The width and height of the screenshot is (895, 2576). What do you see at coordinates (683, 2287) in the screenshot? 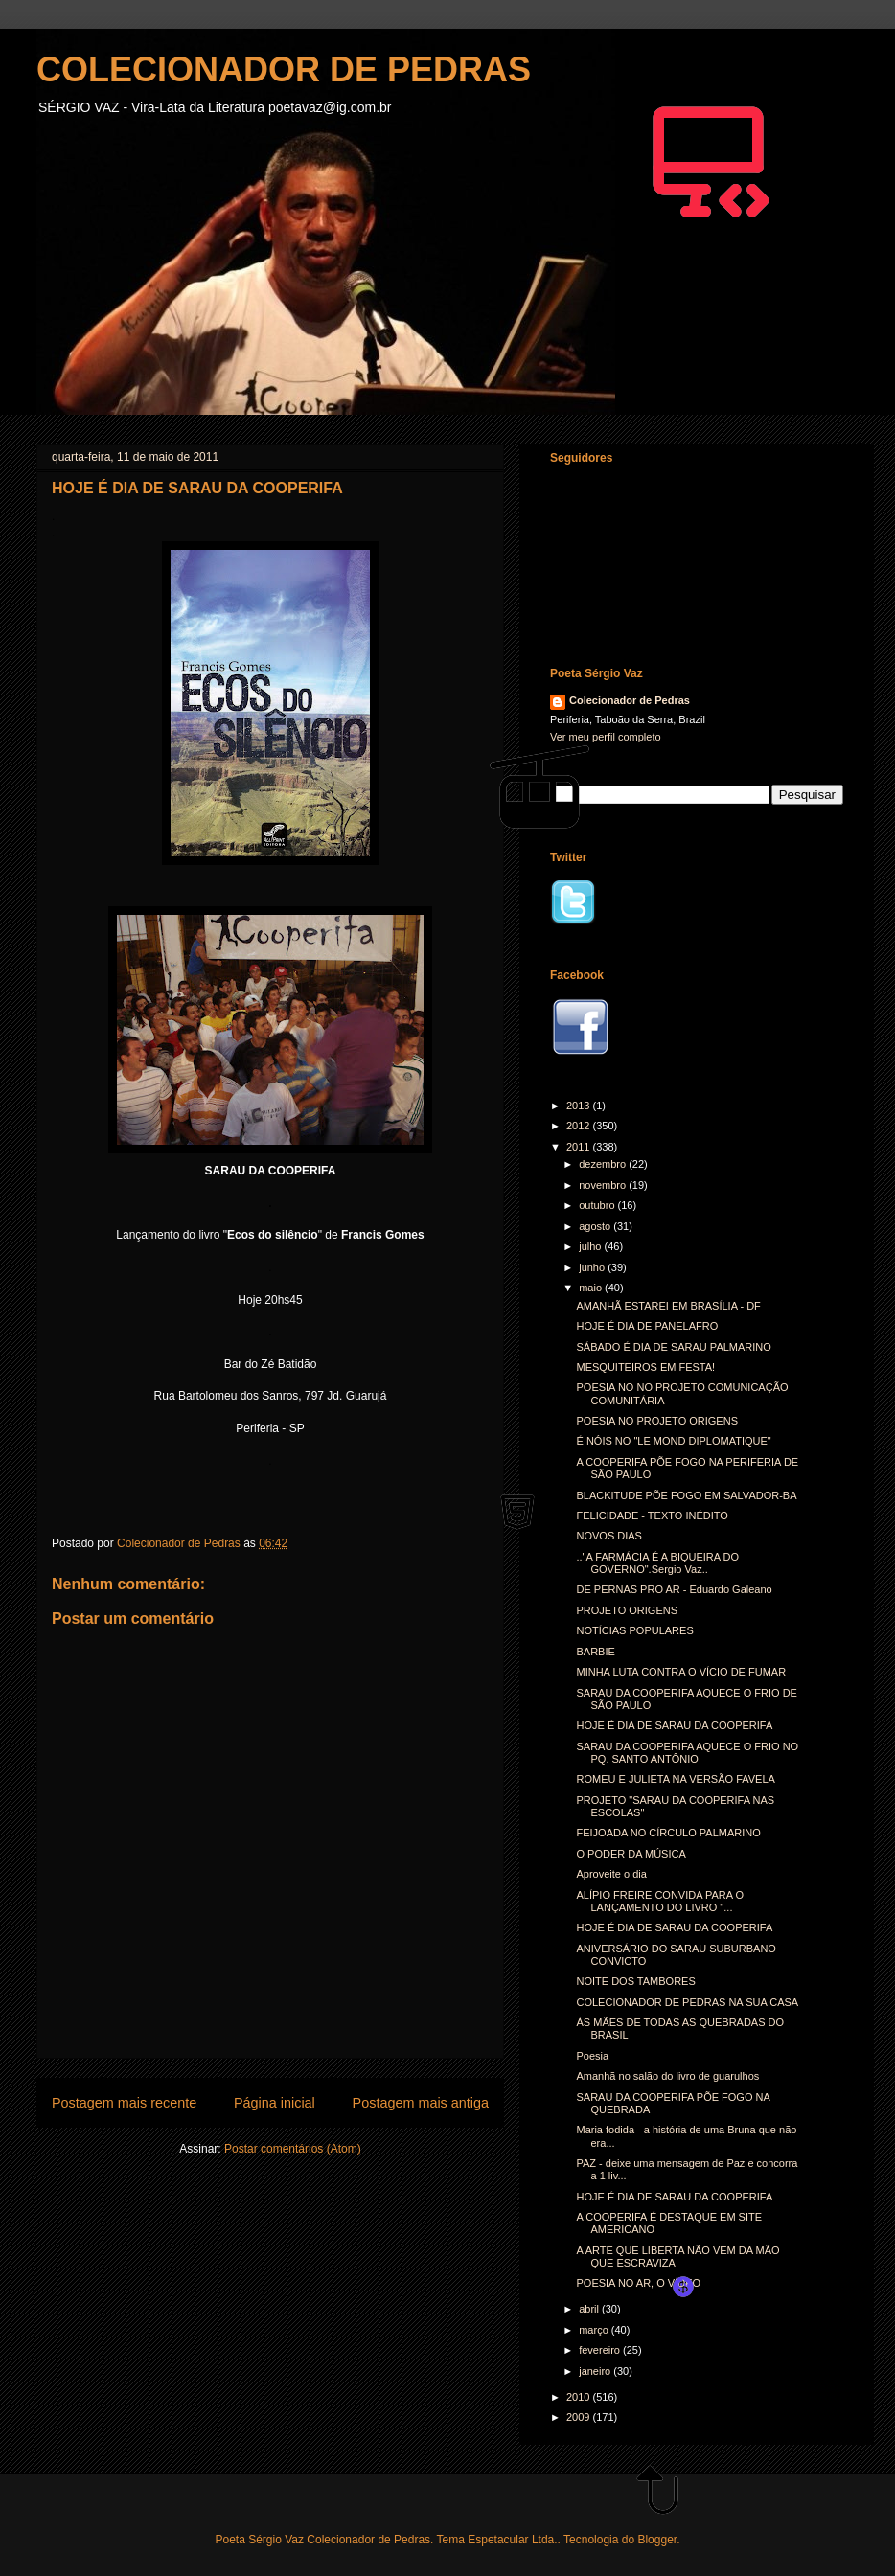
I see `view pricing or payment options` at bounding box center [683, 2287].